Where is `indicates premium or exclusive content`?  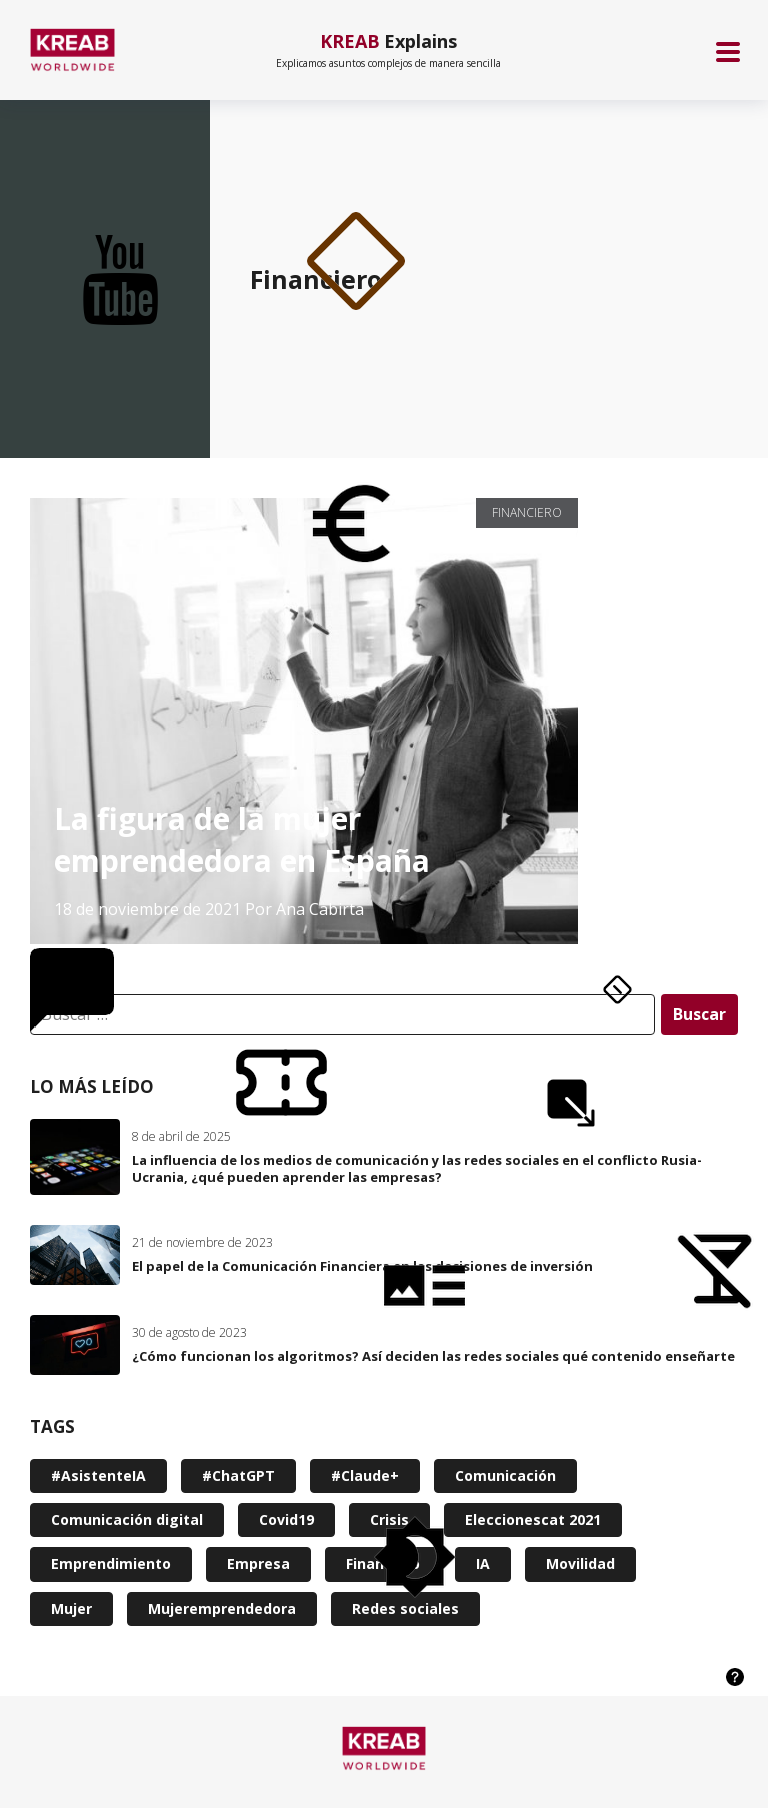
indicates premium or exclusive content is located at coordinates (356, 261).